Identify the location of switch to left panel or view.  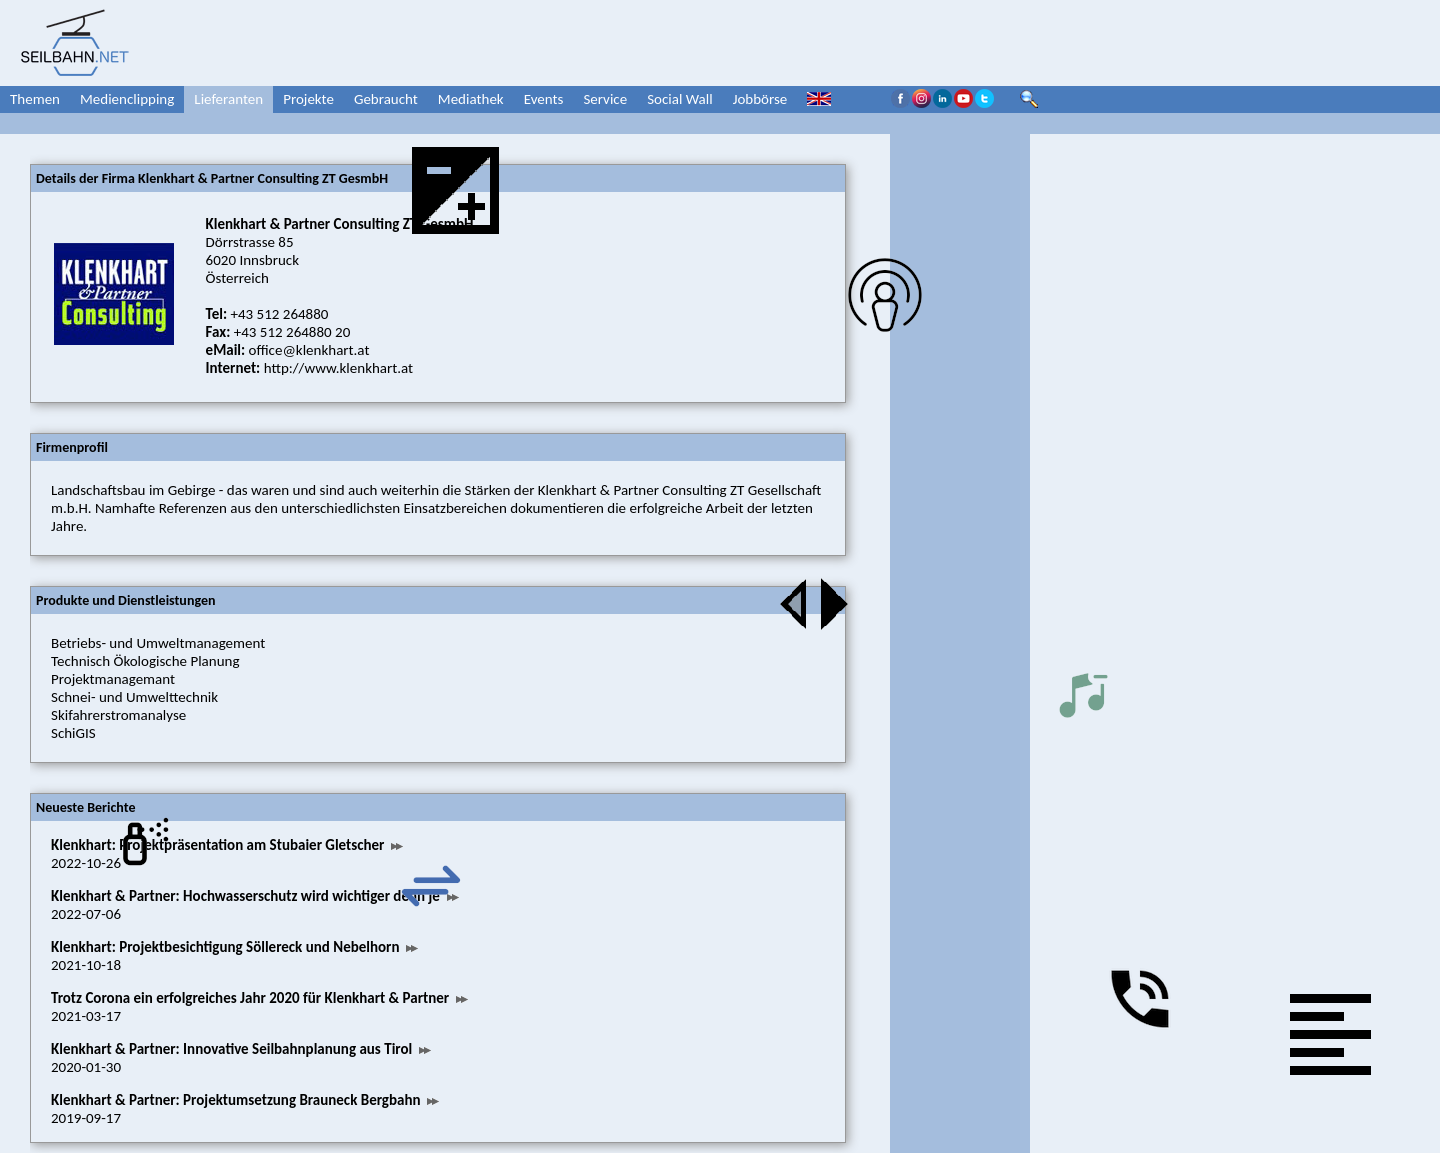
(814, 604).